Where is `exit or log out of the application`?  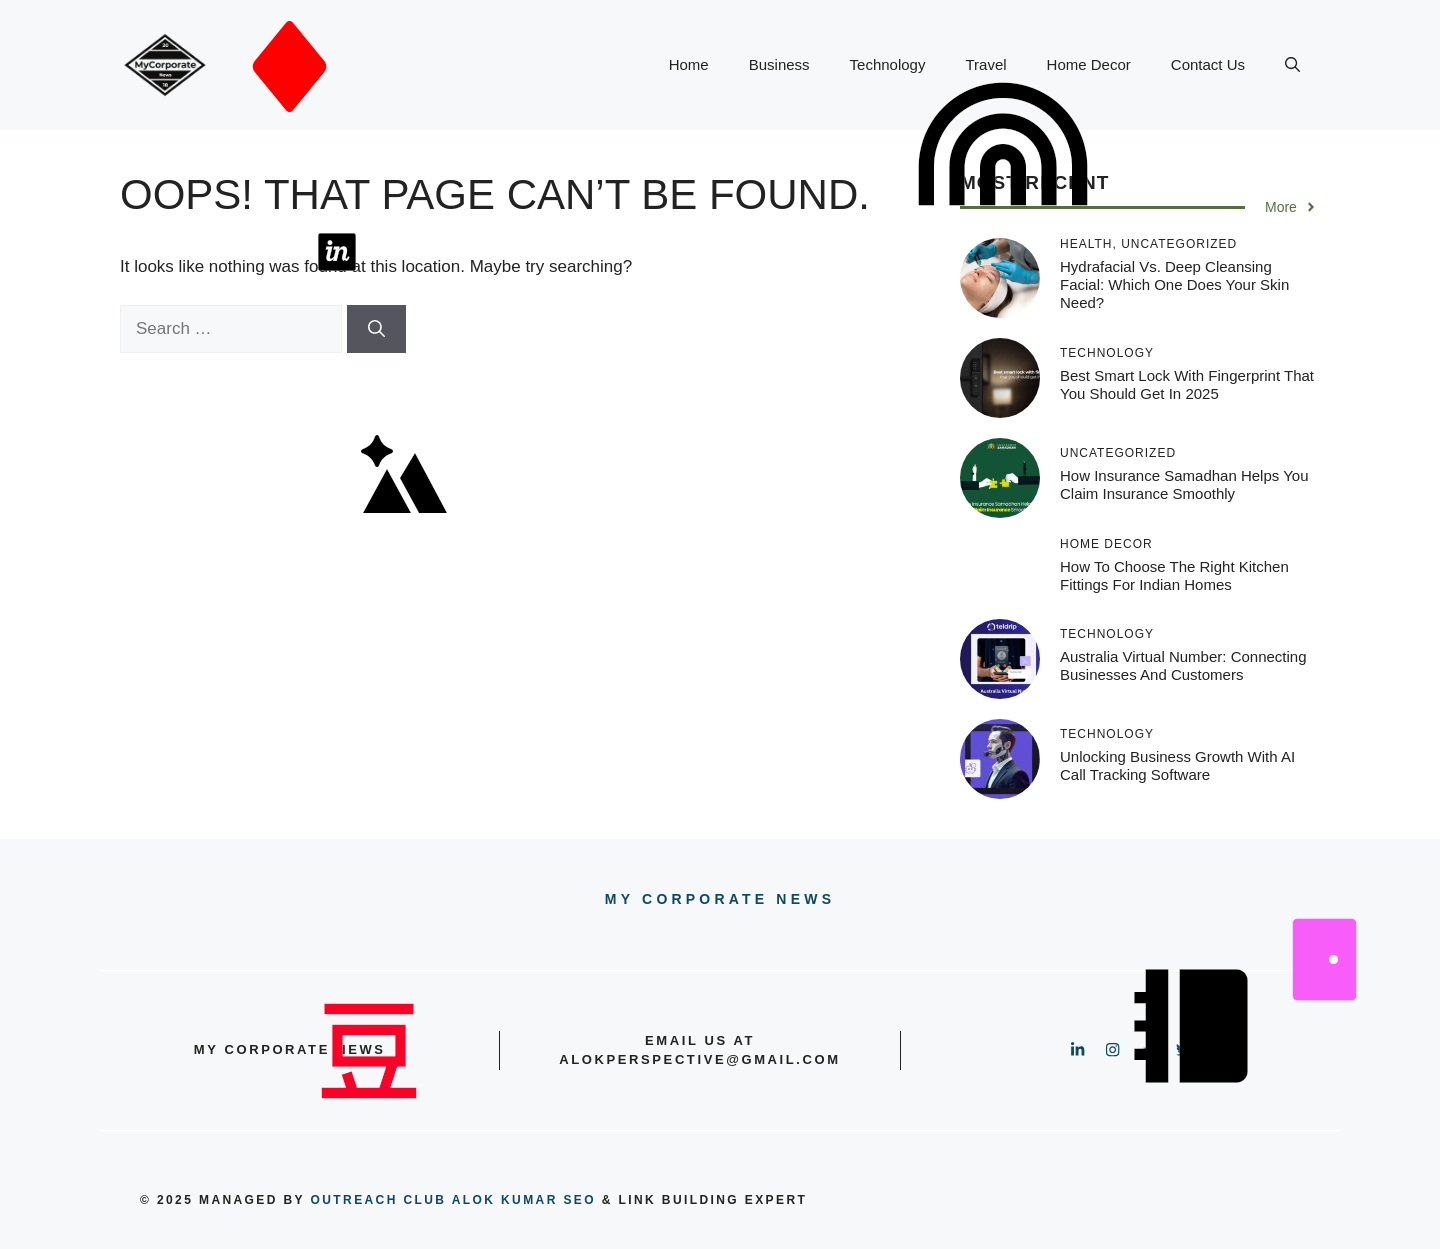
exit or log out of the application is located at coordinates (1324, 959).